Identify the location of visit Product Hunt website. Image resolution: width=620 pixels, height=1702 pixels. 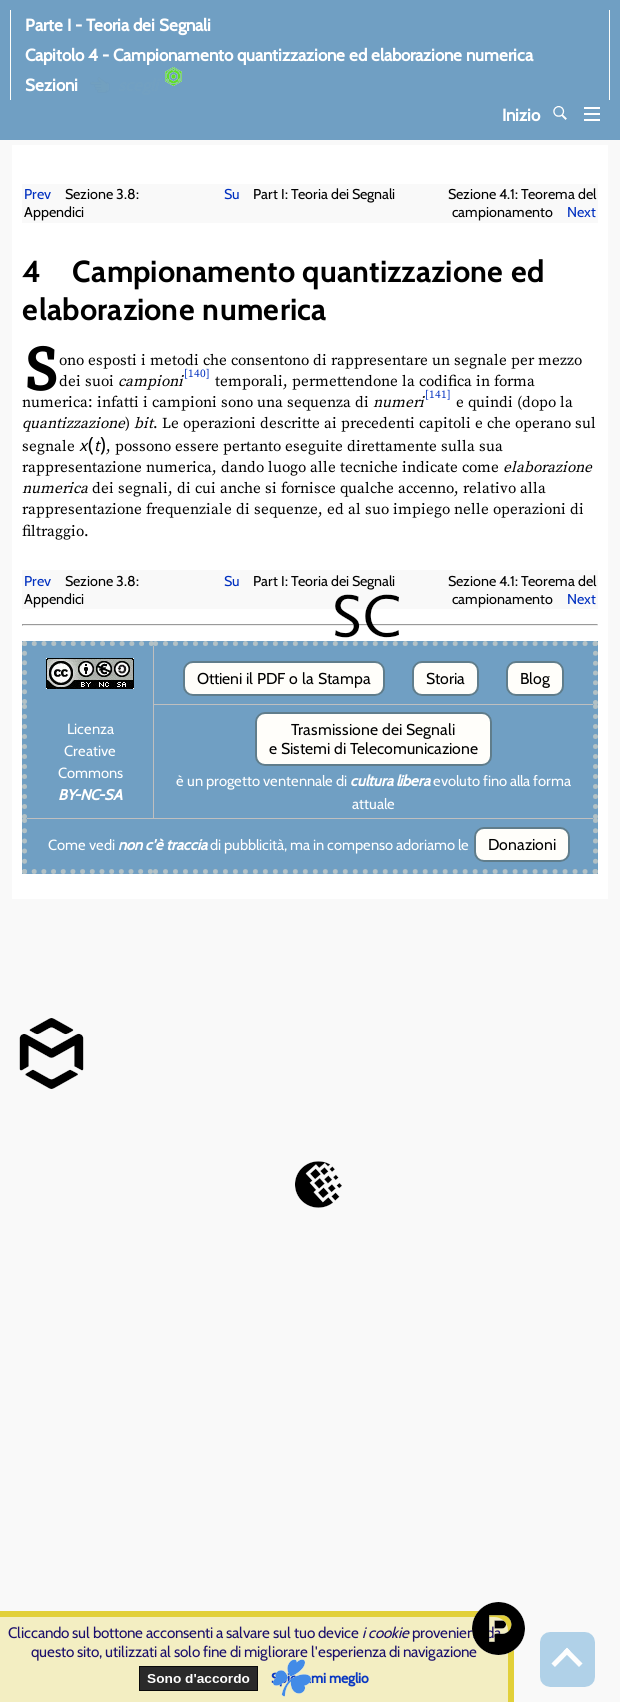
(498, 1628).